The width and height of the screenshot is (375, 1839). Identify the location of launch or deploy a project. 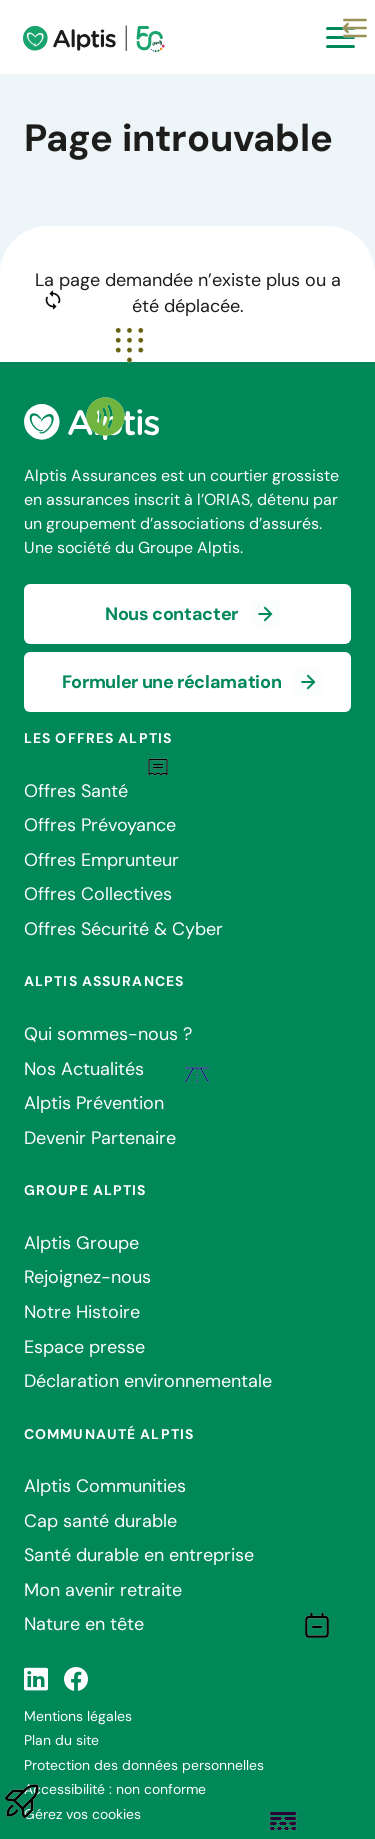
(22, 1800).